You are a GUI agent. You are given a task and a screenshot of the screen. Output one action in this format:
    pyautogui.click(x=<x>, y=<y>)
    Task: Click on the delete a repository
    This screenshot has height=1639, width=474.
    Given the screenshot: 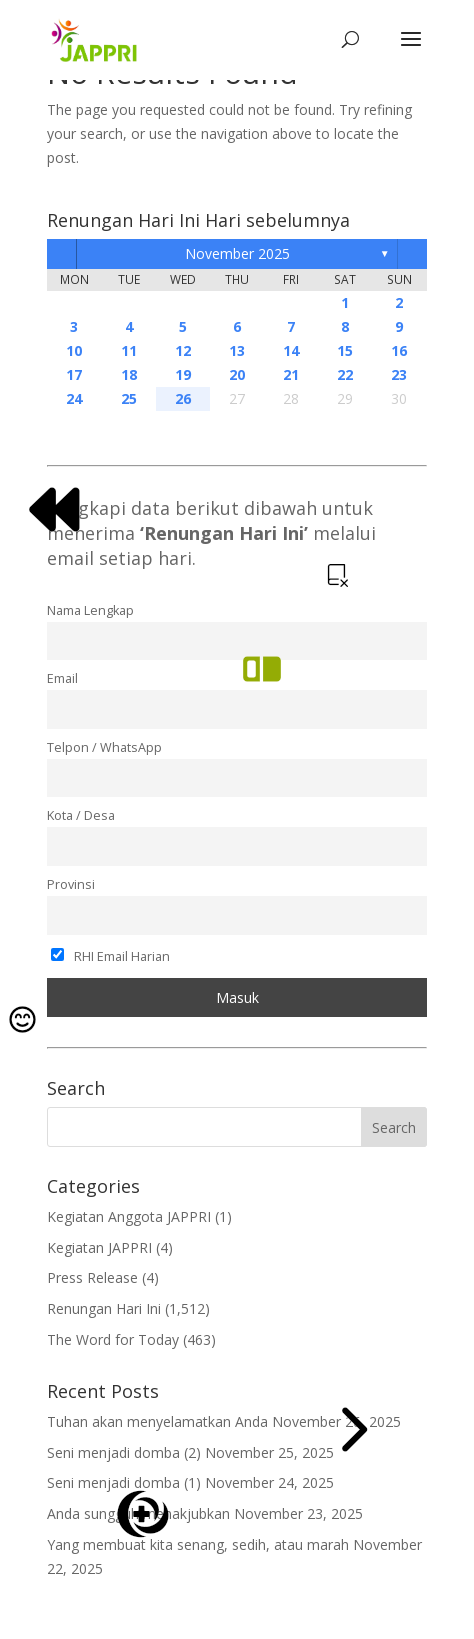 What is the action you would take?
    pyautogui.click(x=336, y=575)
    